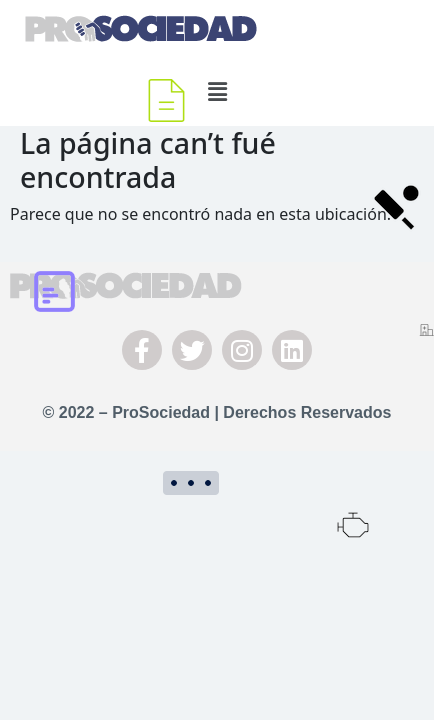  I want to click on align content to bottom-left of container, so click(54, 291).